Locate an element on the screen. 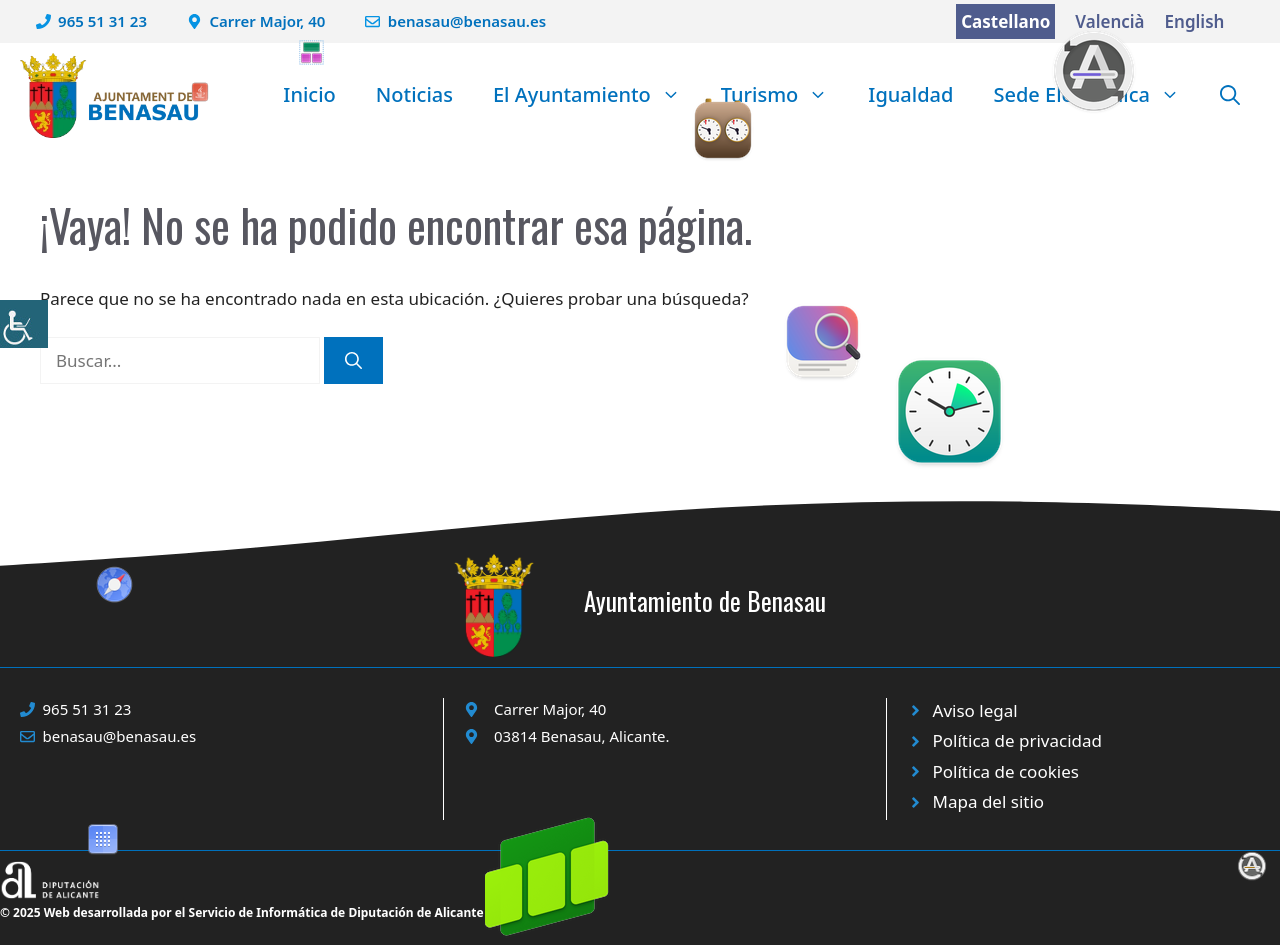 This screenshot has width=1280, height=945. open kapow time tracking app is located at coordinates (949, 411).